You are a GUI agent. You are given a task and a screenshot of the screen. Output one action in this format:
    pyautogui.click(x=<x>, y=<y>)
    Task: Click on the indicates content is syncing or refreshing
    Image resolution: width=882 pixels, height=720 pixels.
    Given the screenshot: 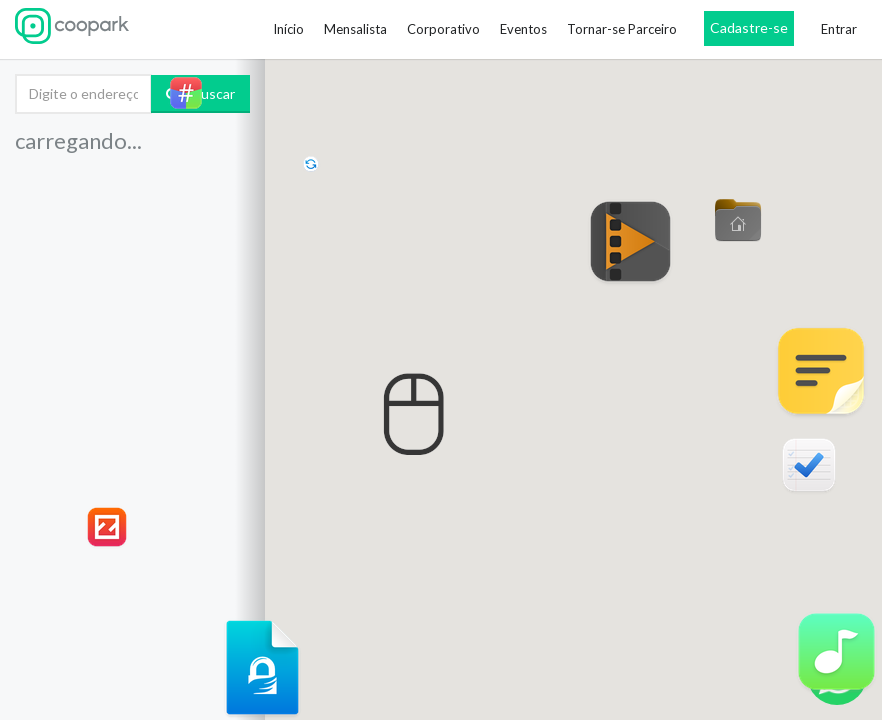 What is the action you would take?
    pyautogui.click(x=319, y=155)
    